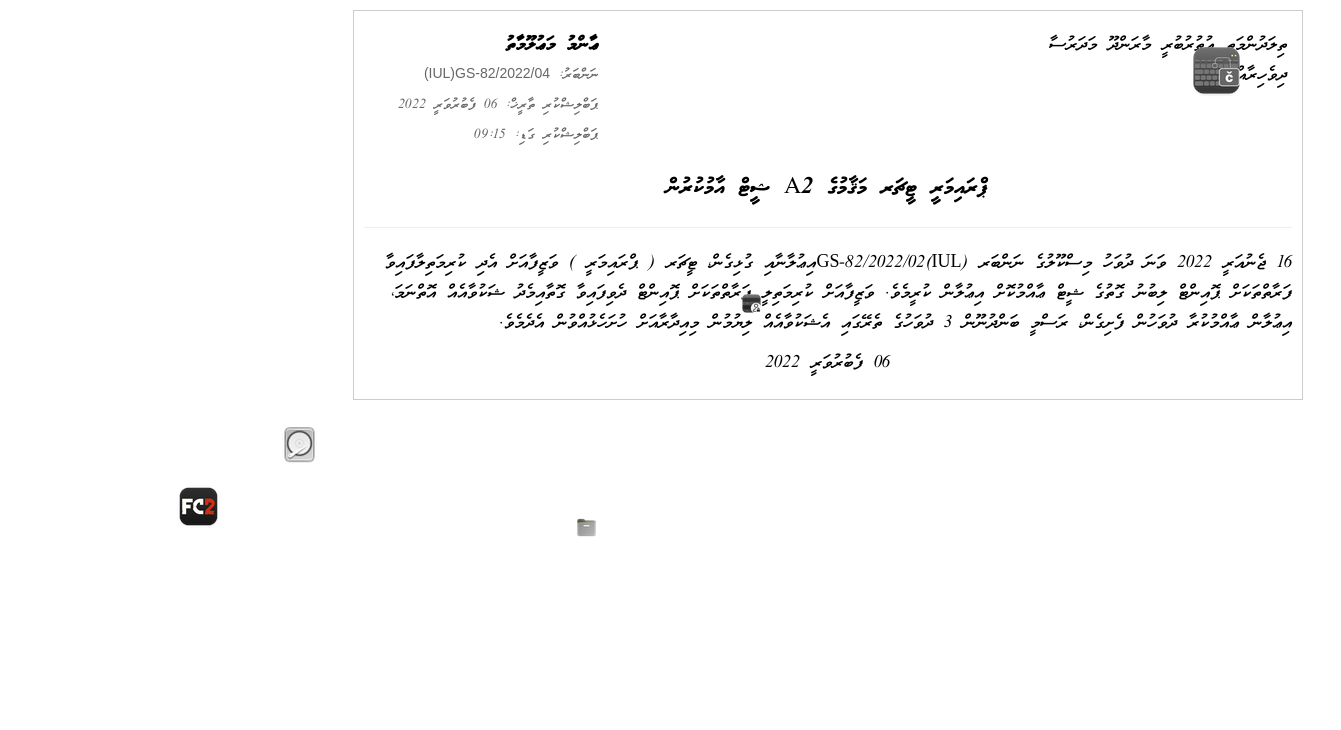 Image resolution: width=1341 pixels, height=730 pixels. I want to click on configure NIS network server preferences, so click(751, 303).